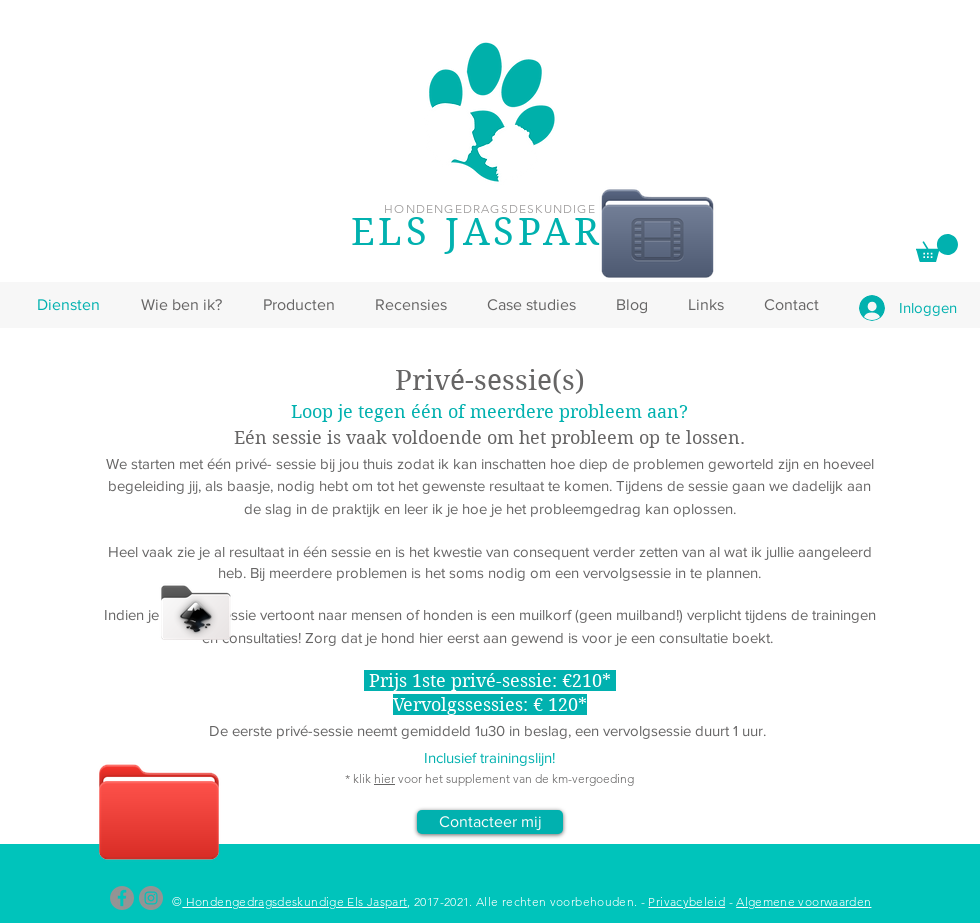 The height and width of the screenshot is (923, 980). What do you see at coordinates (657, 233) in the screenshot?
I see `open your videos folder` at bounding box center [657, 233].